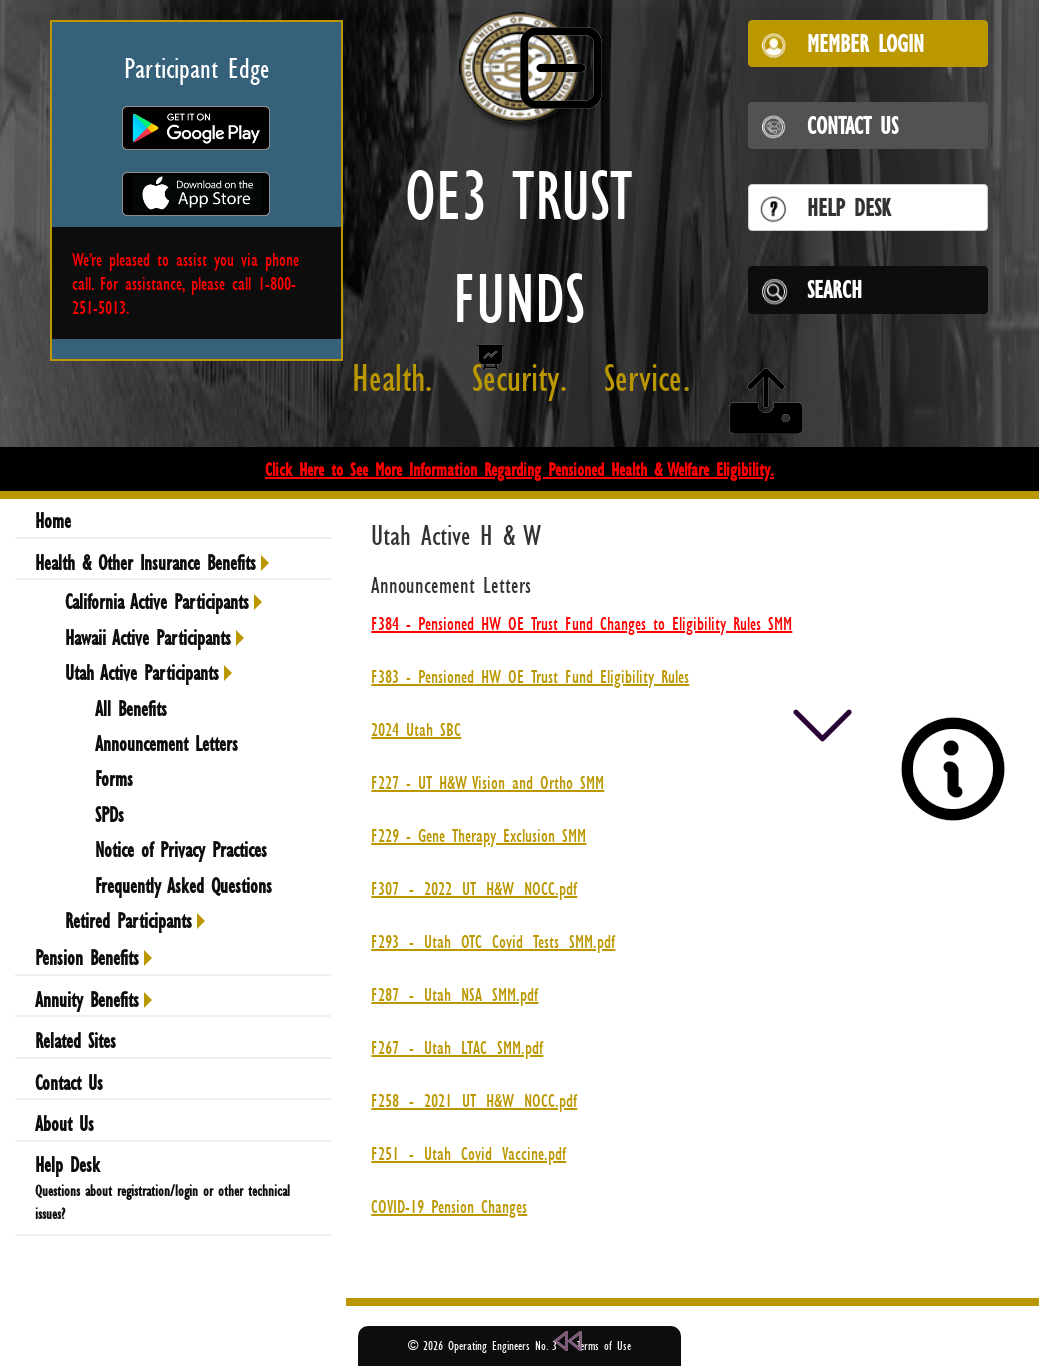 The image size is (1039, 1366). Describe the element at coordinates (561, 68) in the screenshot. I see `flat dry laundry care instruction` at that location.